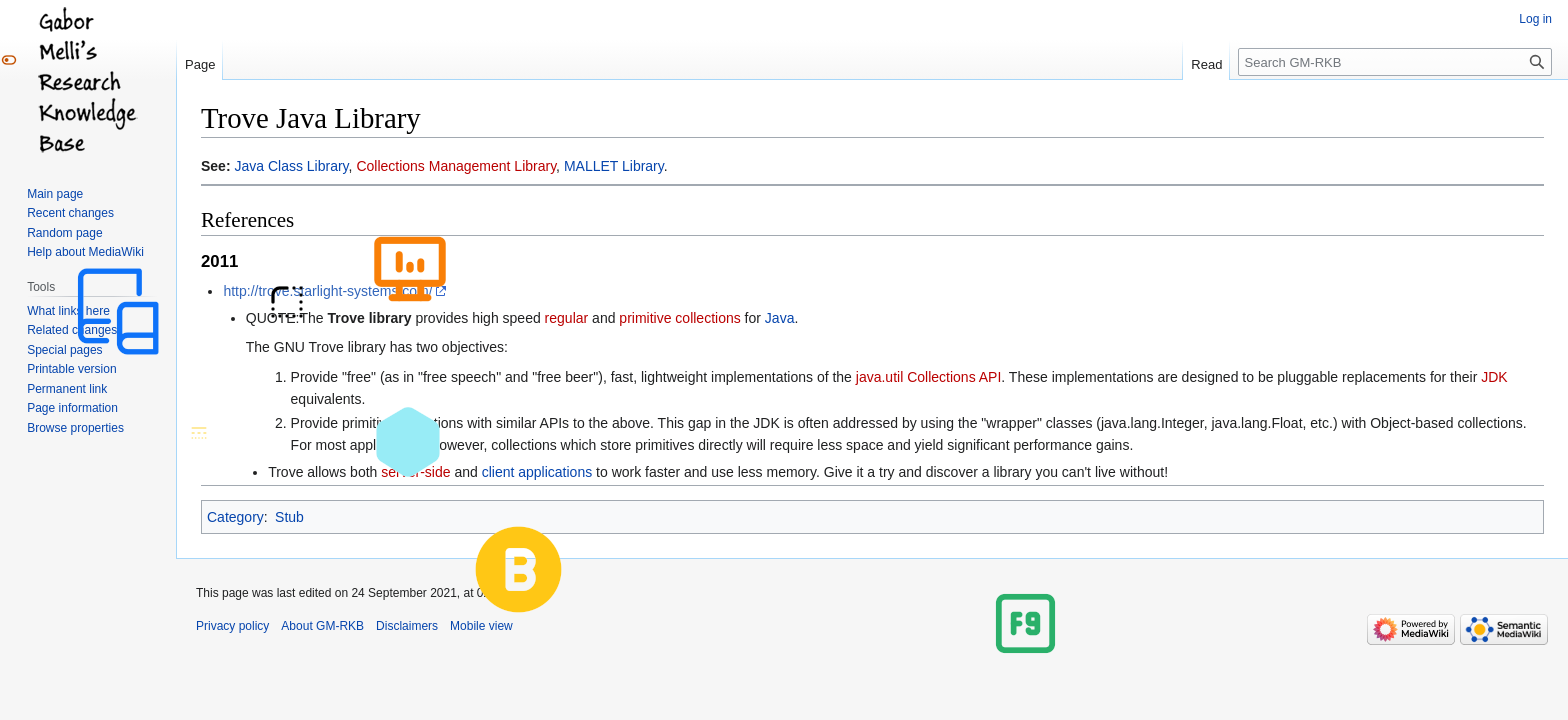 This screenshot has width=1568, height=720. Describe the element at coordinates (9, 60) in the screenshot. I see `toggle a setting off` at that location.